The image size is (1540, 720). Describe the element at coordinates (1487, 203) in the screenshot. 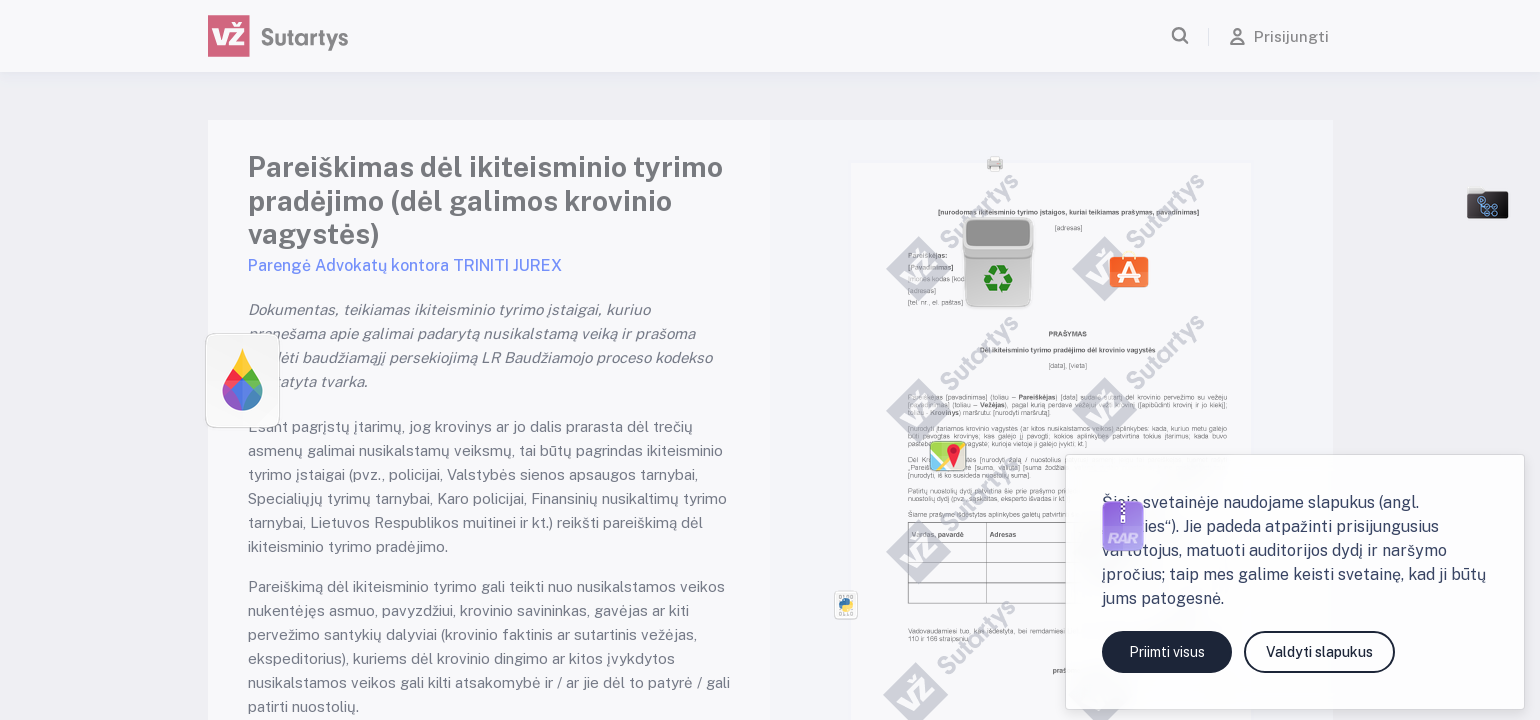

I see `folder containing github actions workflows` at that location.